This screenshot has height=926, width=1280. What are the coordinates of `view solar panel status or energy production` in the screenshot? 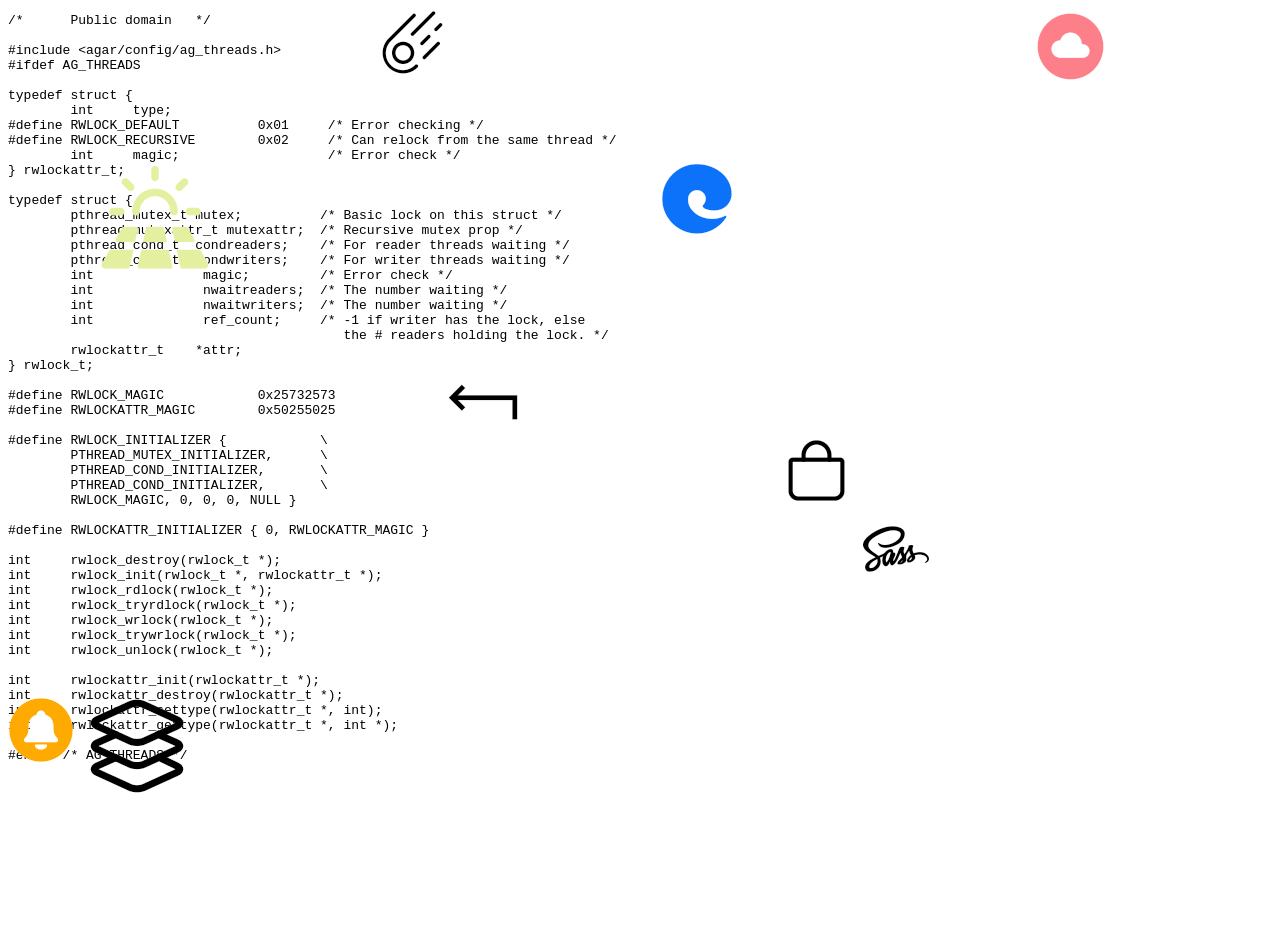 It's located at (155, 223).